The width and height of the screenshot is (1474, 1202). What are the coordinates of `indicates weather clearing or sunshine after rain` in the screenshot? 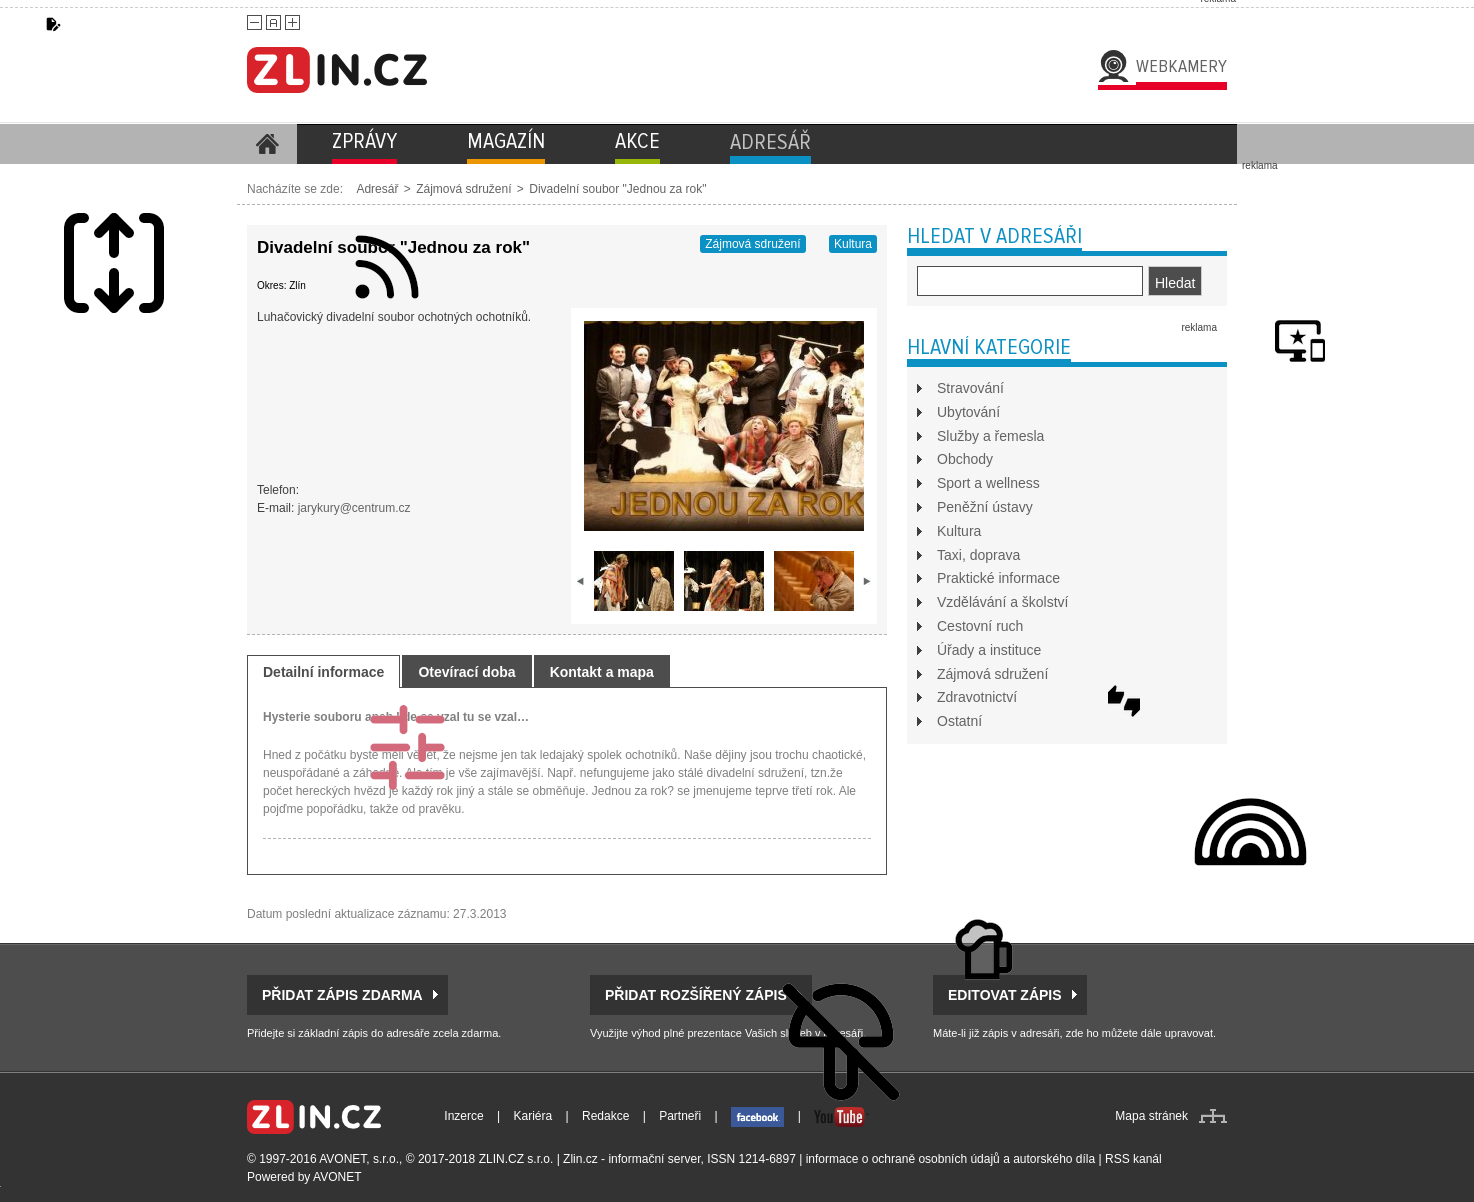 It's located at (1250, 835).